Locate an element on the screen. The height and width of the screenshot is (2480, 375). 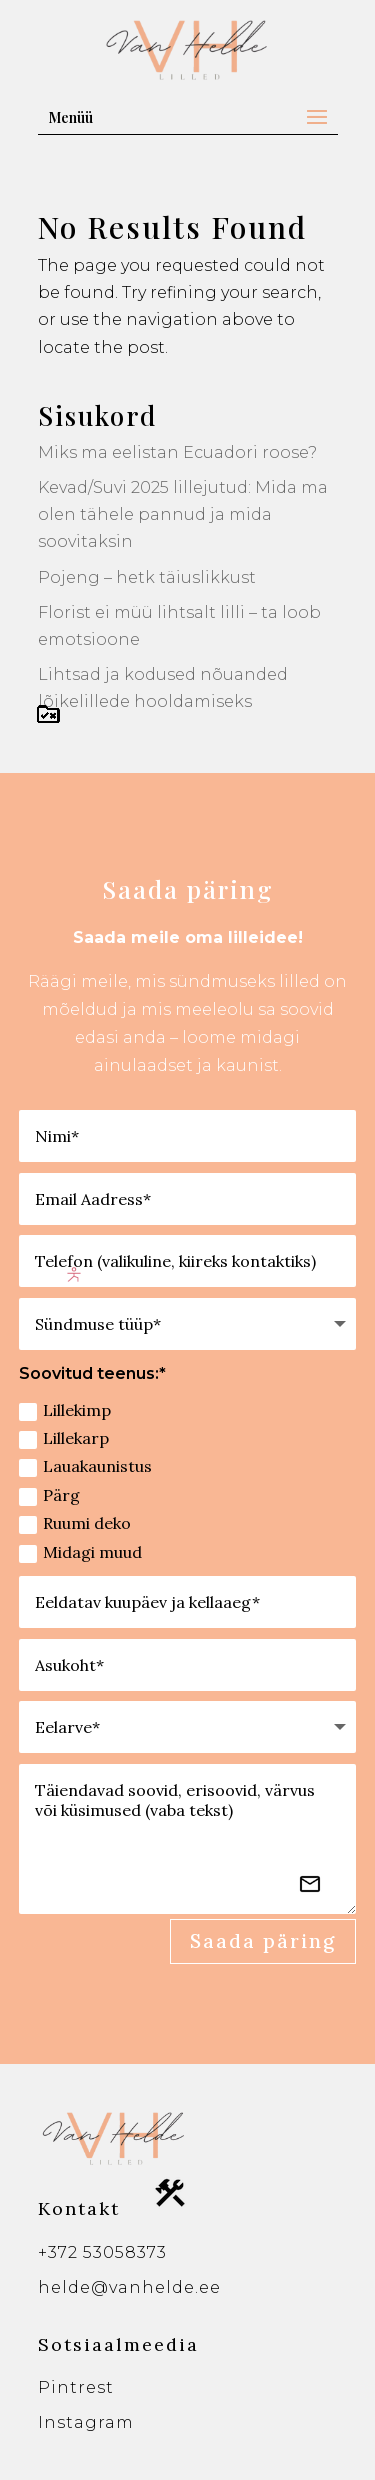
access settings or tools is located at coordinates (170, 2193).